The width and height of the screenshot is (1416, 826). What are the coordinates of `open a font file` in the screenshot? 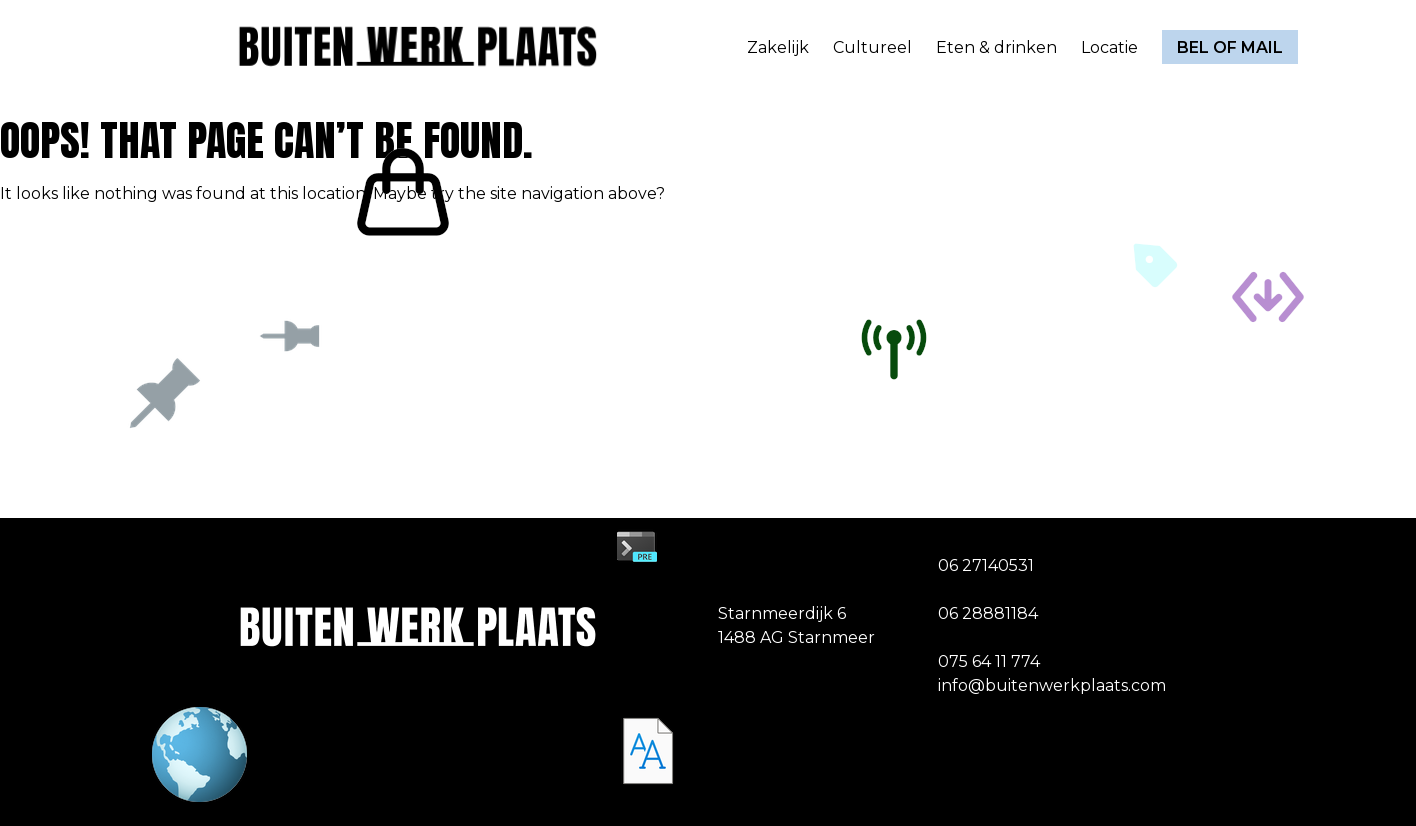 It's located at (648, 751).